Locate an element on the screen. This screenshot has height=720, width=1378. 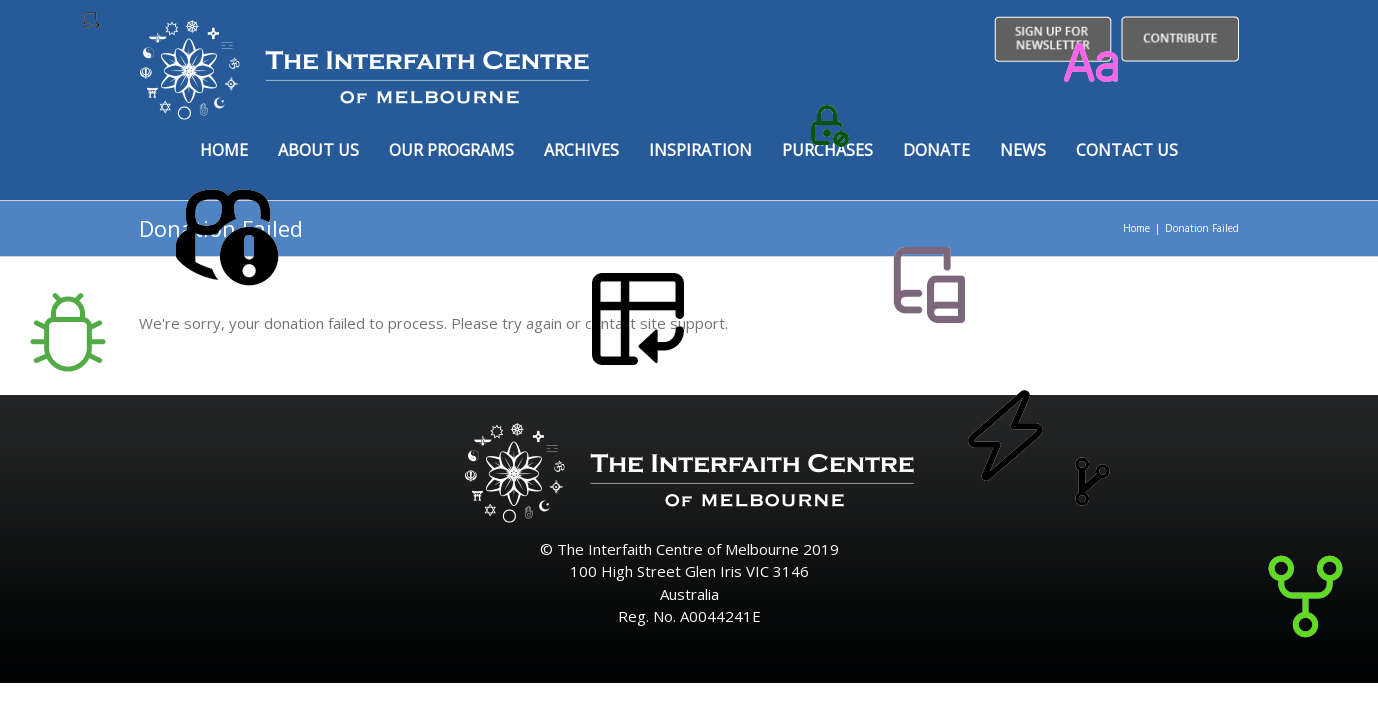
report a bug or issue is located at coordinates (68, 334).